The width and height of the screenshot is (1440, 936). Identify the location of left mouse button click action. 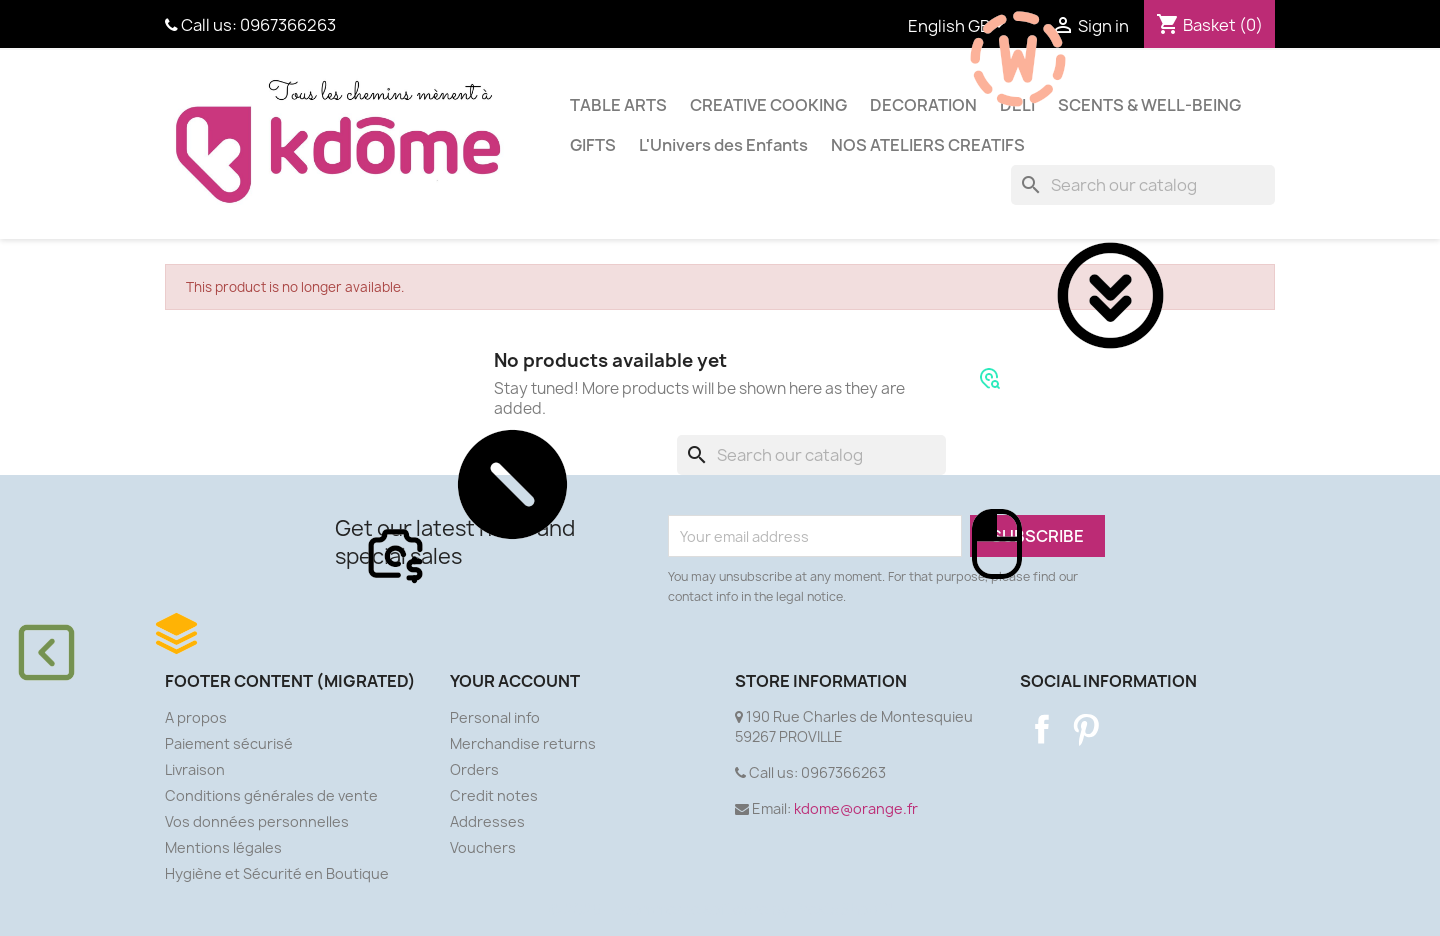
(997, 544).